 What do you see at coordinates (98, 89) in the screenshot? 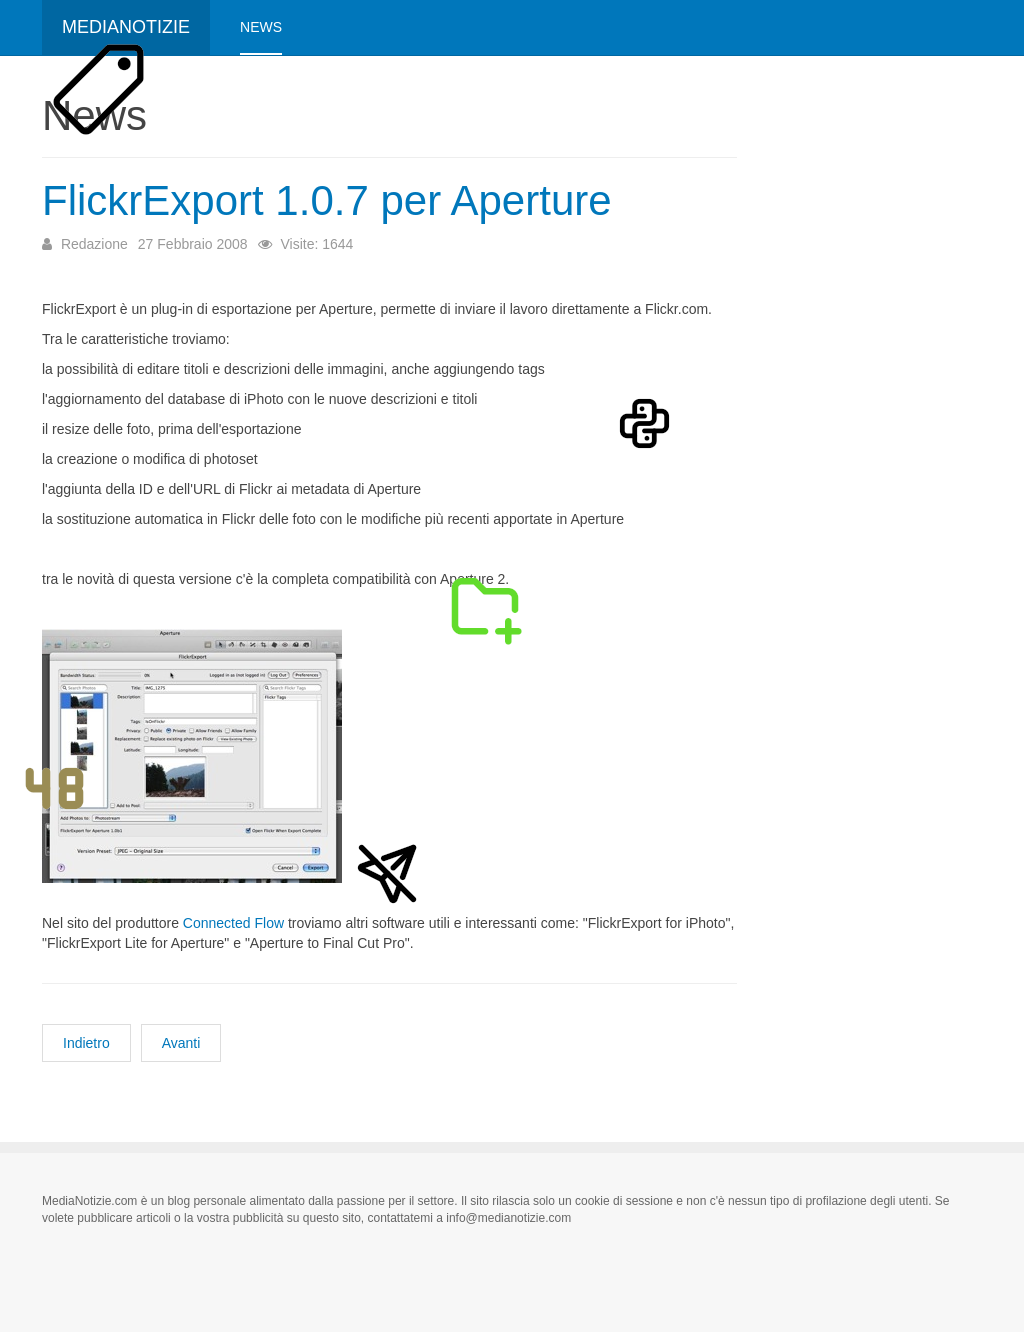
I see `add a tag or label to an item` at bounding box center [98, 89].